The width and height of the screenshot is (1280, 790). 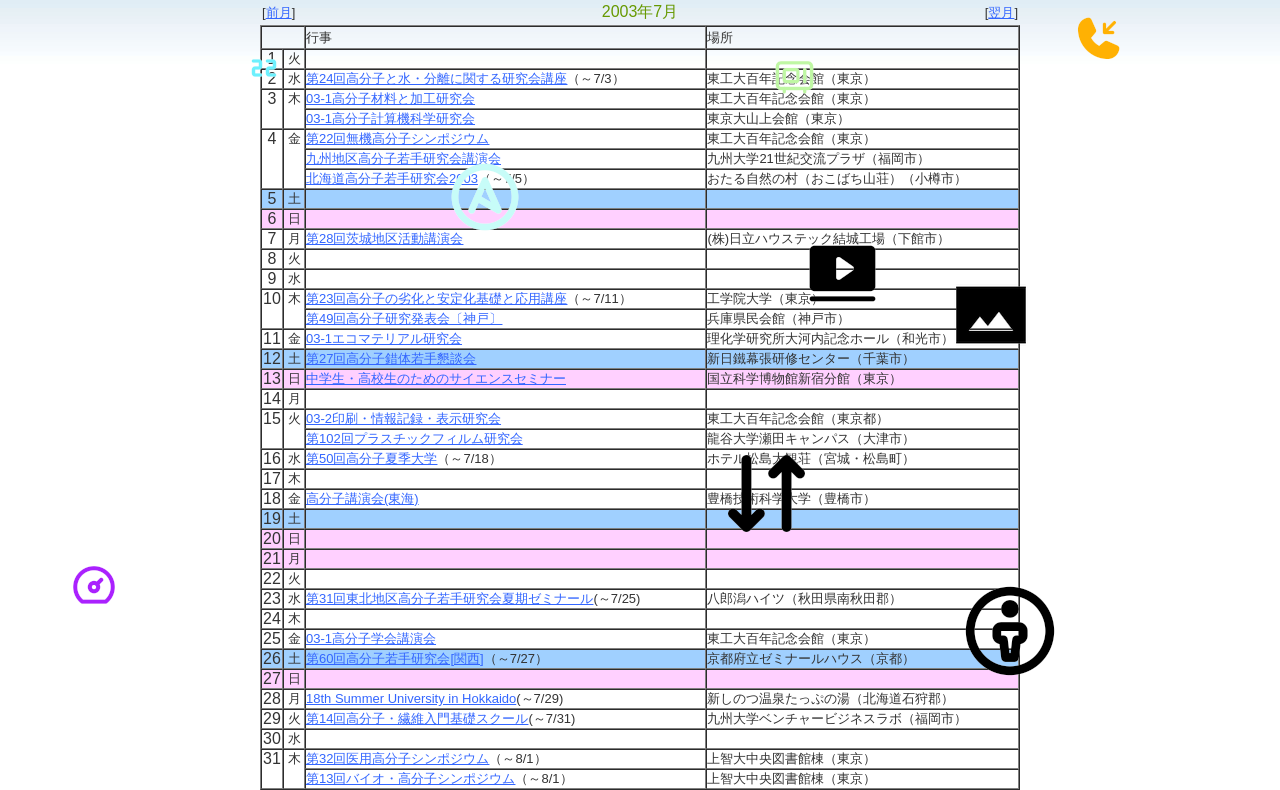 What do you see at coordinates (991, 315) in the screenshot?
I see `view image at actual size` at bounding box center [991, 315].